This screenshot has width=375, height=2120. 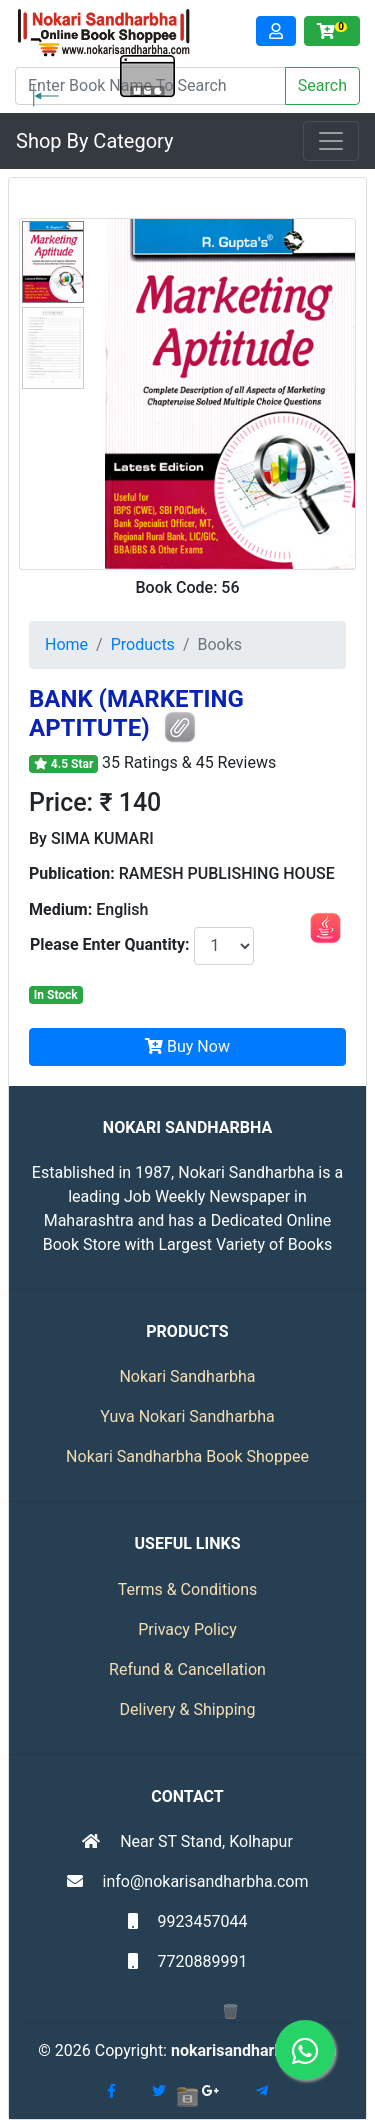 What do you see at coordinates (187, 2096) in the screenshot?
I see `open your videos folder` at bounding box center [187, 2096].